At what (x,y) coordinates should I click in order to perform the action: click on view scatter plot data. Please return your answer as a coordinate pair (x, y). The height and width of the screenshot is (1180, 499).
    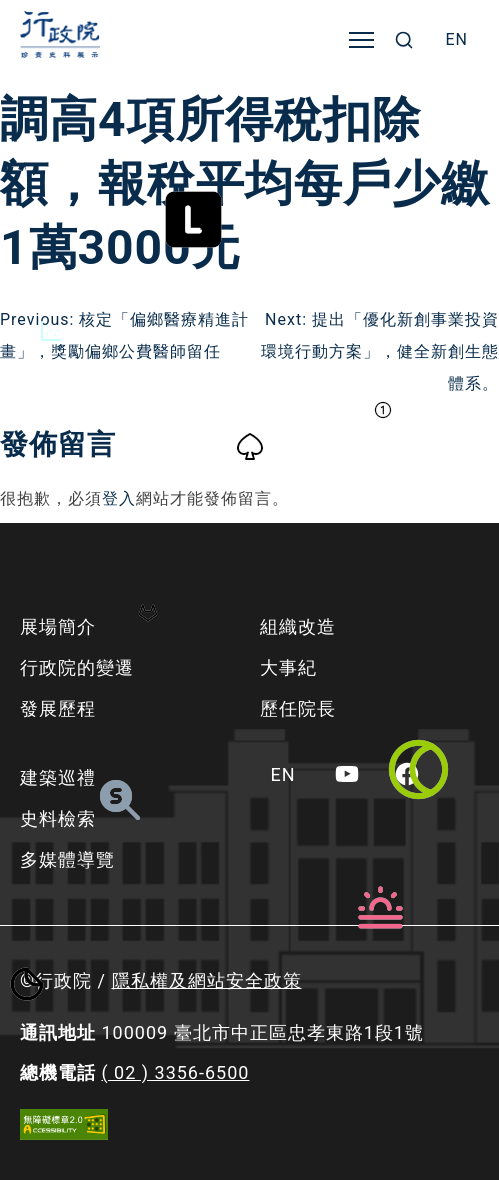
    Looking at the image, I should click on (51, 331).